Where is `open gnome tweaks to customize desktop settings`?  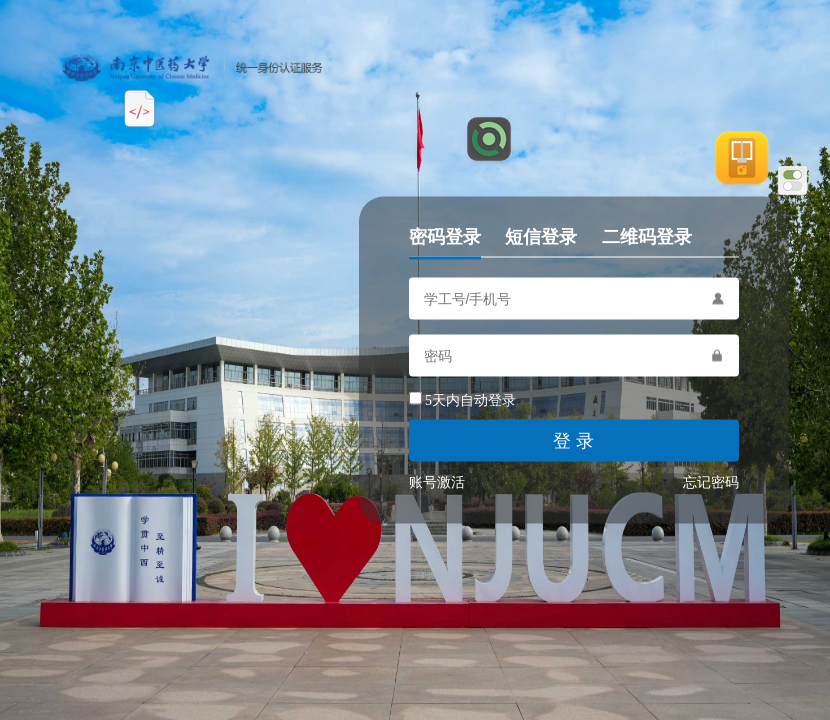 open gnome tweaks to customize desktop settings is located at coordinates (792, 180).